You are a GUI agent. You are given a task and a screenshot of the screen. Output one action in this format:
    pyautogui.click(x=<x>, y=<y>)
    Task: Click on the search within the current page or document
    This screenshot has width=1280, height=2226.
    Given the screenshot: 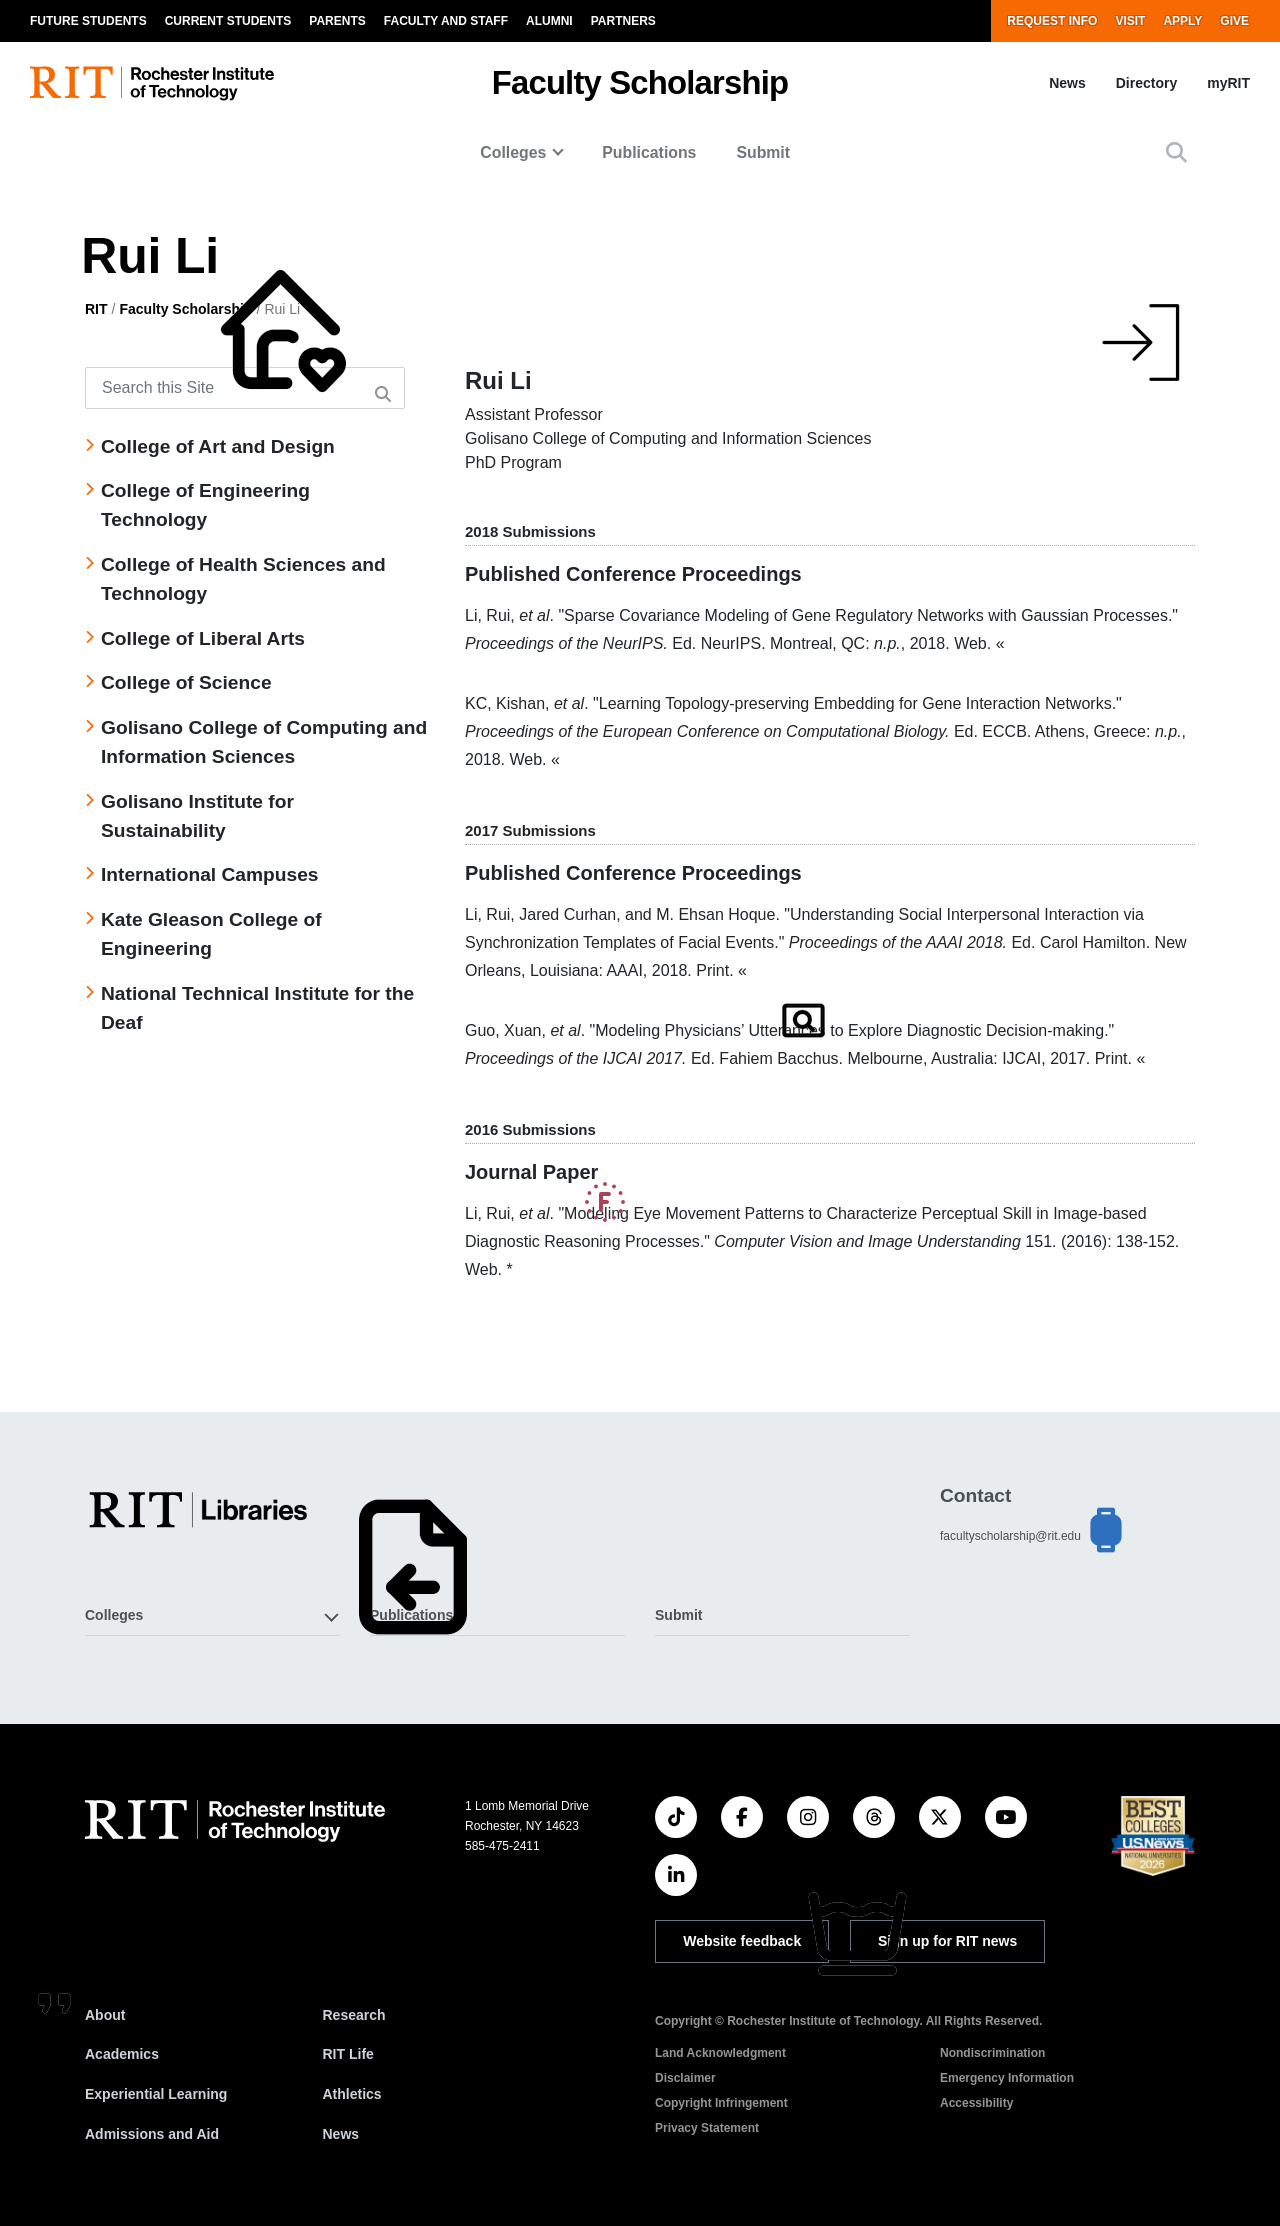 What is the action you would take?
    pyautogui.click(x=803, y=1020)
    